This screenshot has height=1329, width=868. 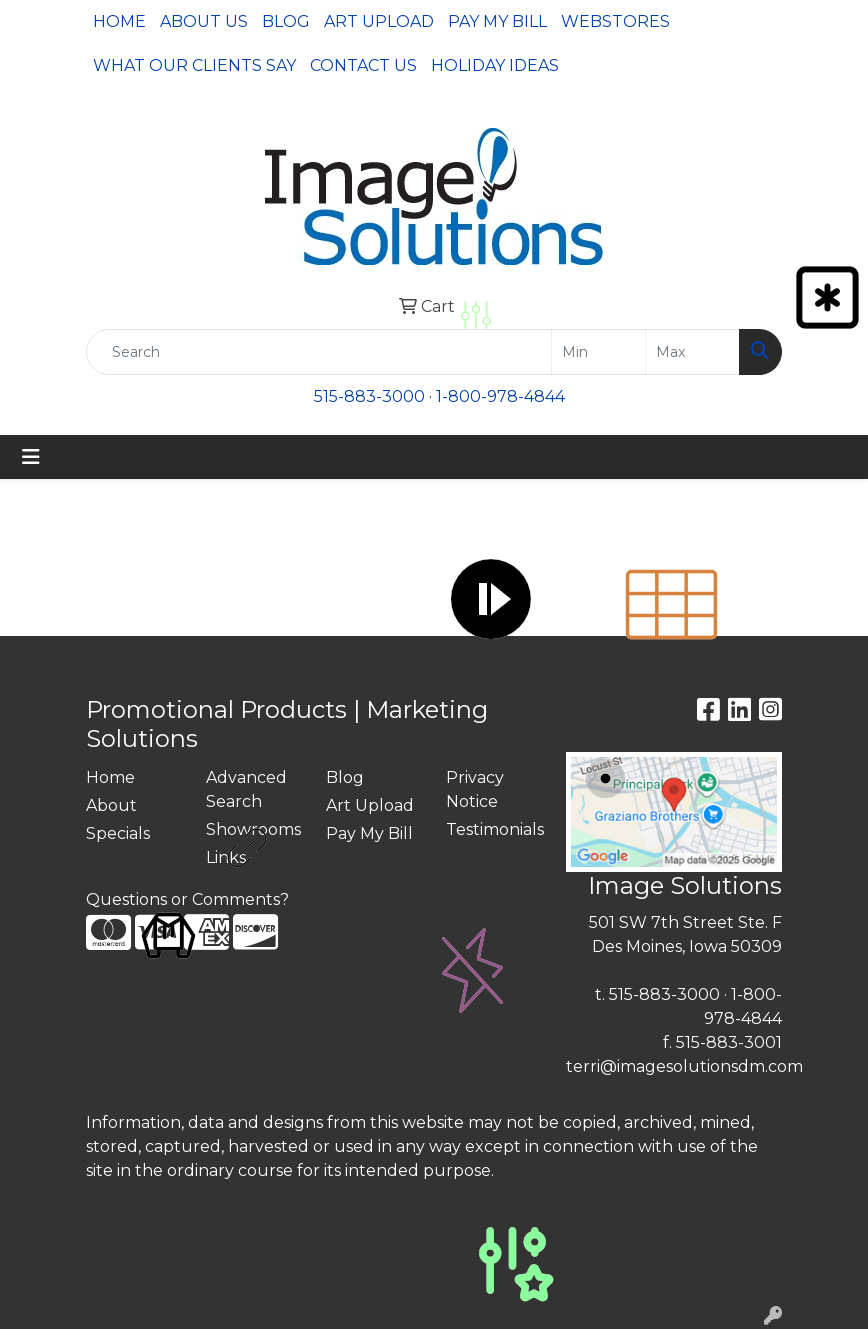 What do you see at coordinates (512, 1260) in the screenshot?
I see `adjust settings for starred items` at bounding box center [512, 1260].